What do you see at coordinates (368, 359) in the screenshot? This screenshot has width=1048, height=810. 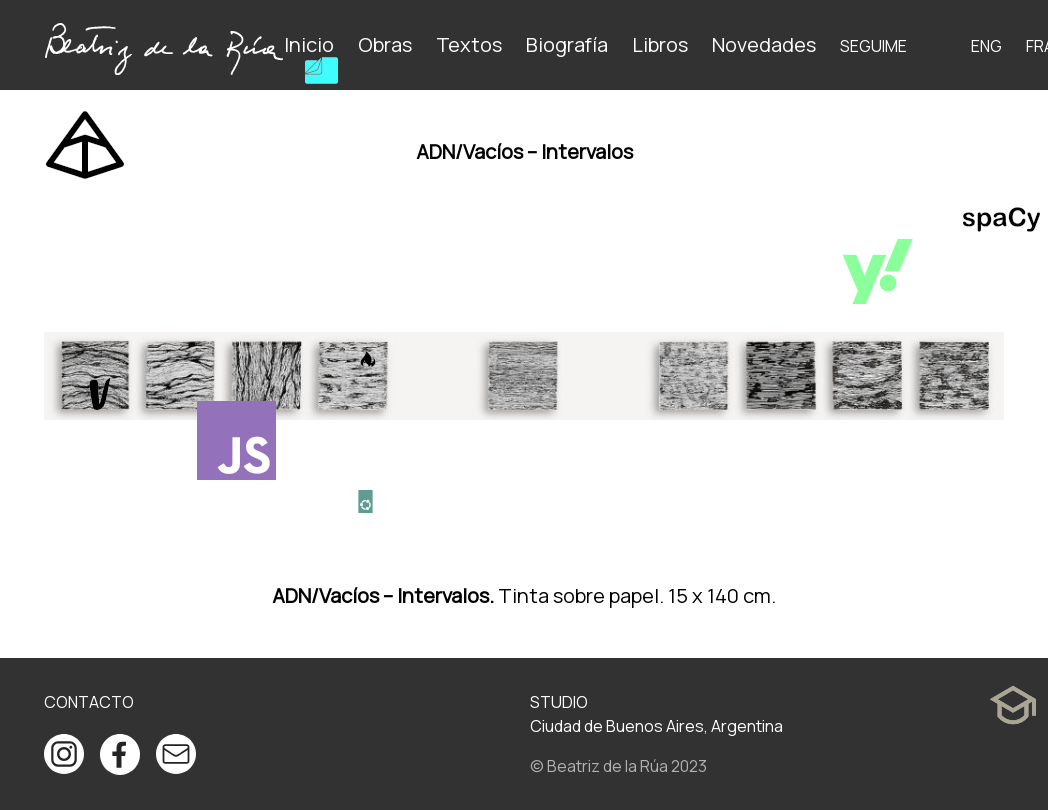 I see `fireship brand logo` at bounding box center [368, 359].